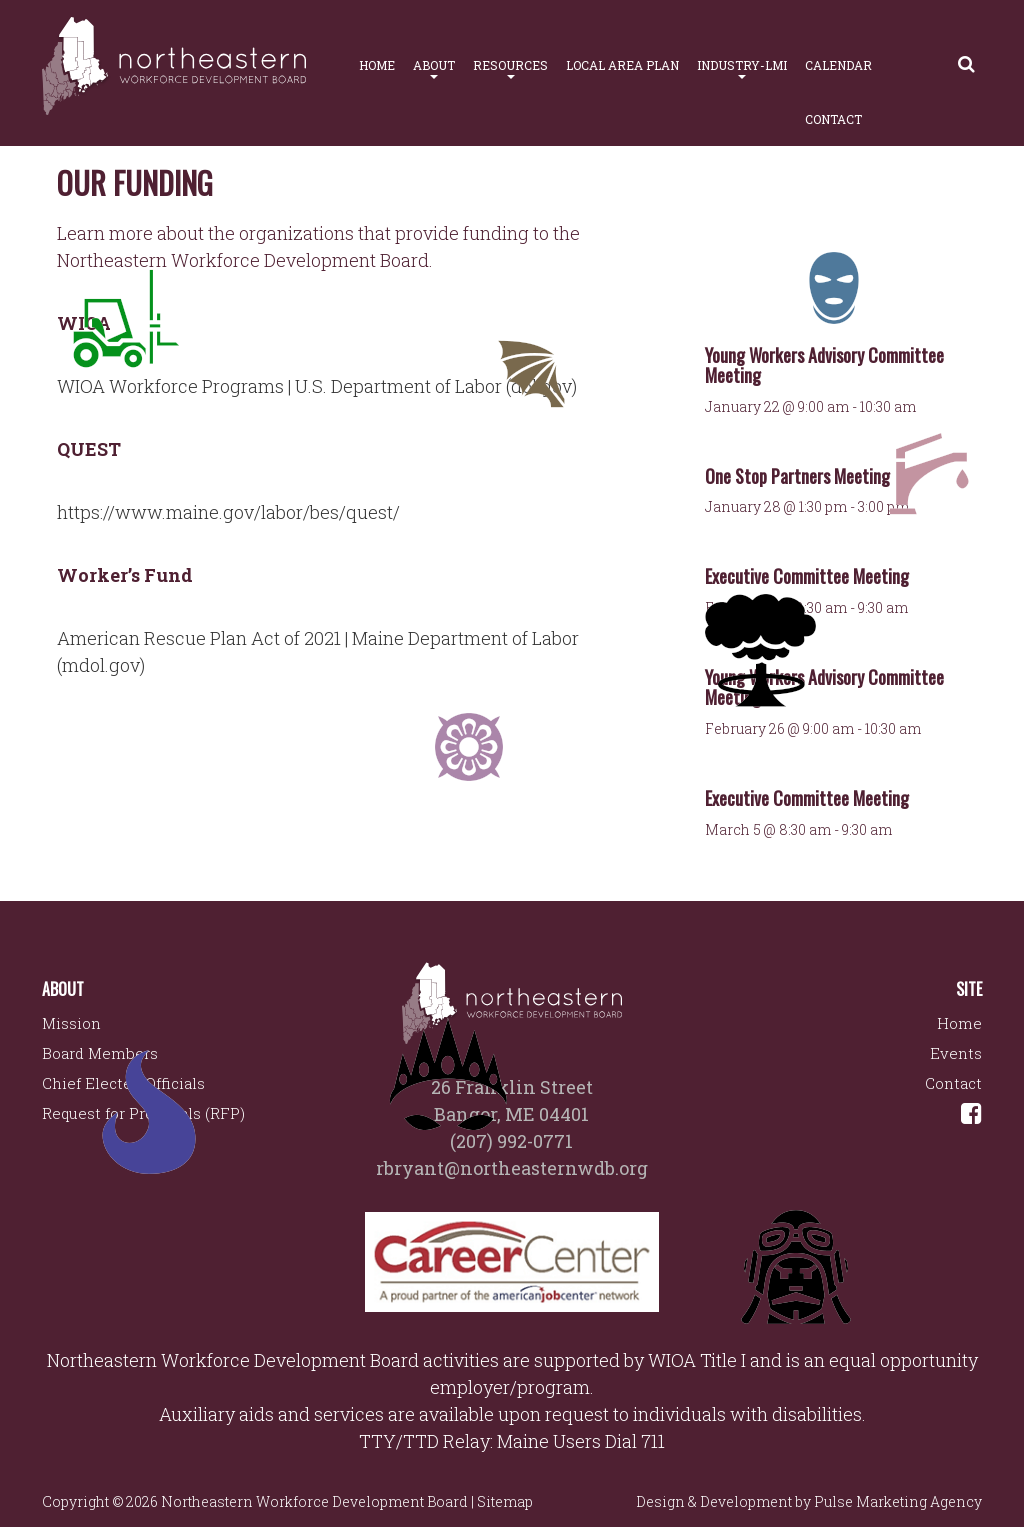 Image resolution: width=1024 pixels, height=1527 pixels. Describe the element at coordinates (796, 1267) in the screenshot. I see `view pilot or aviation-related content` at that location.